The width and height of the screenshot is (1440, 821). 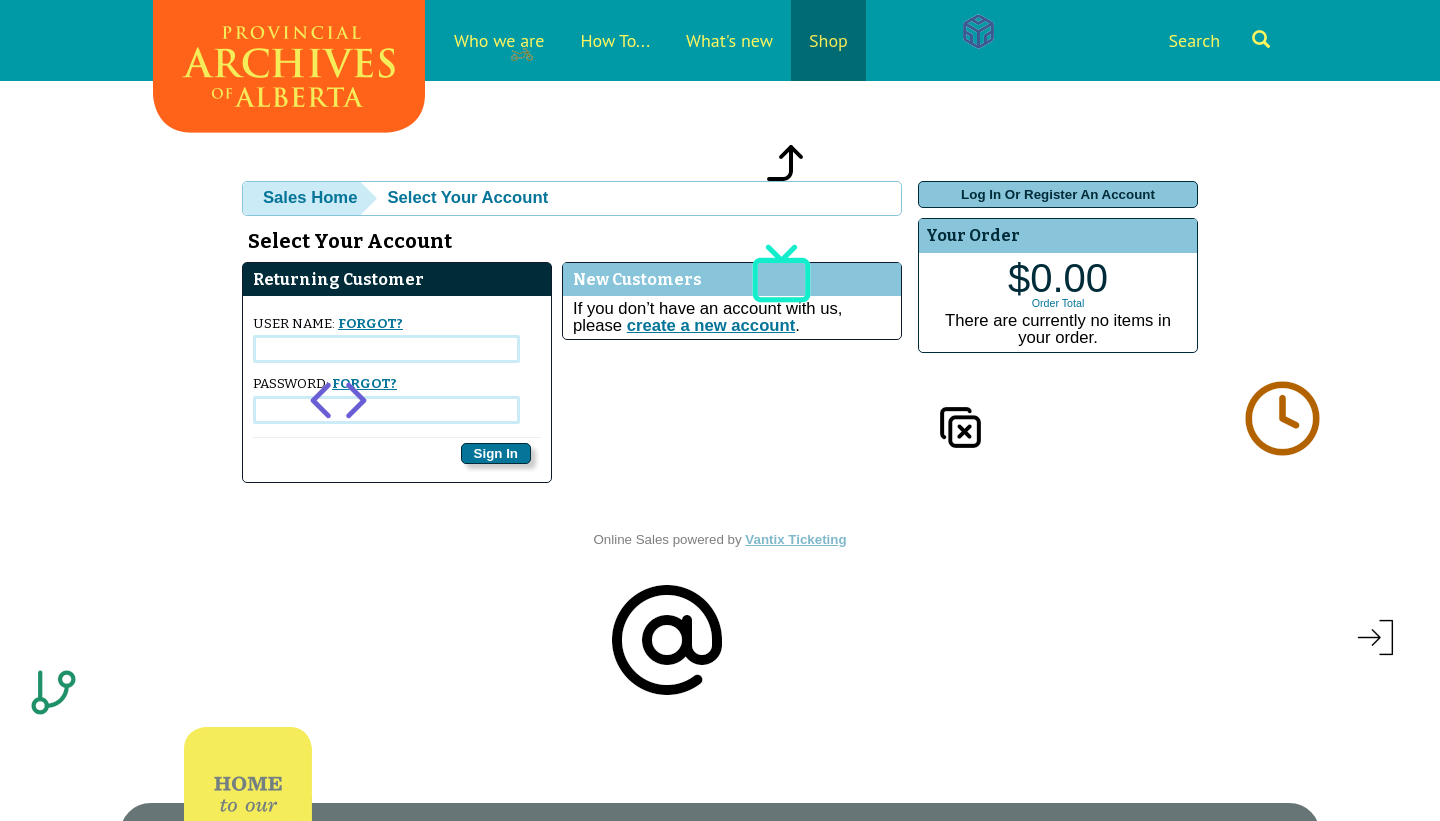 I want to click on mention a user in a post or comment, so click(x=667, y=640).